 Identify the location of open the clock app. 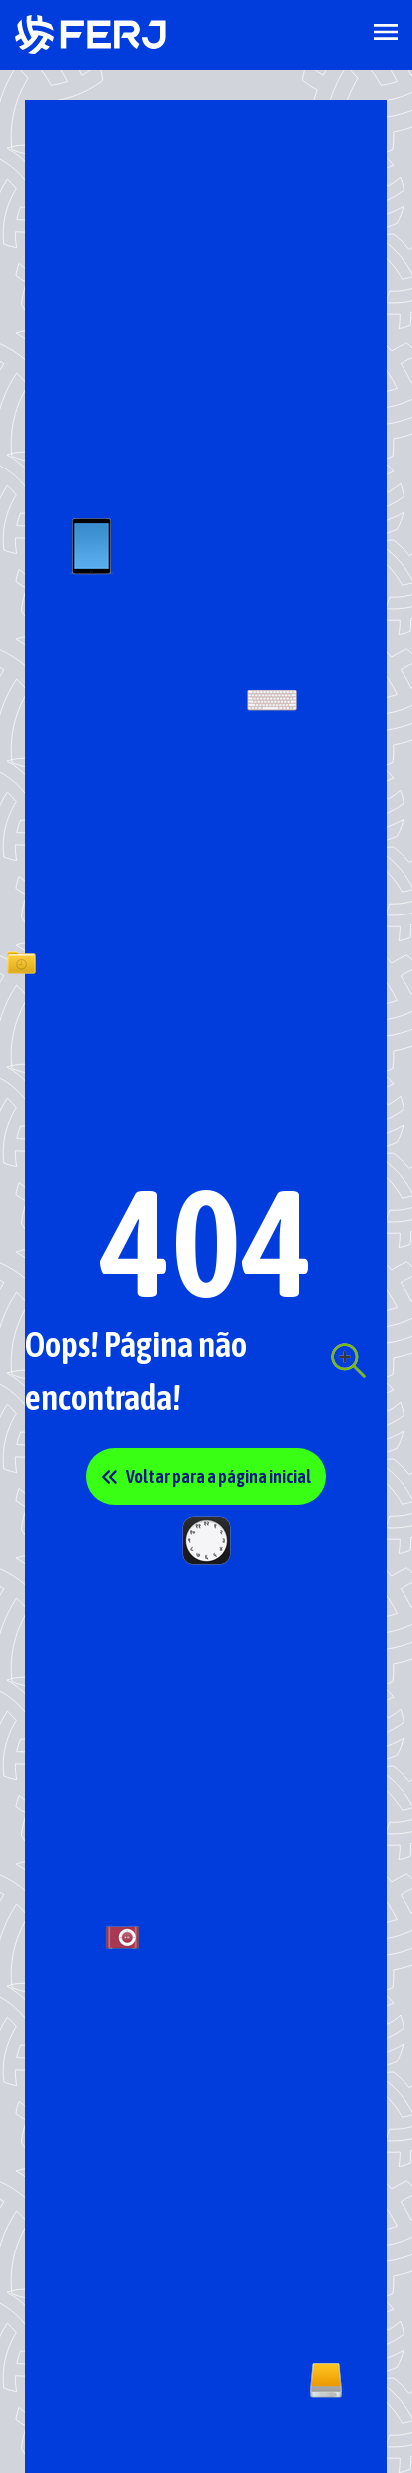
(206, 1540).